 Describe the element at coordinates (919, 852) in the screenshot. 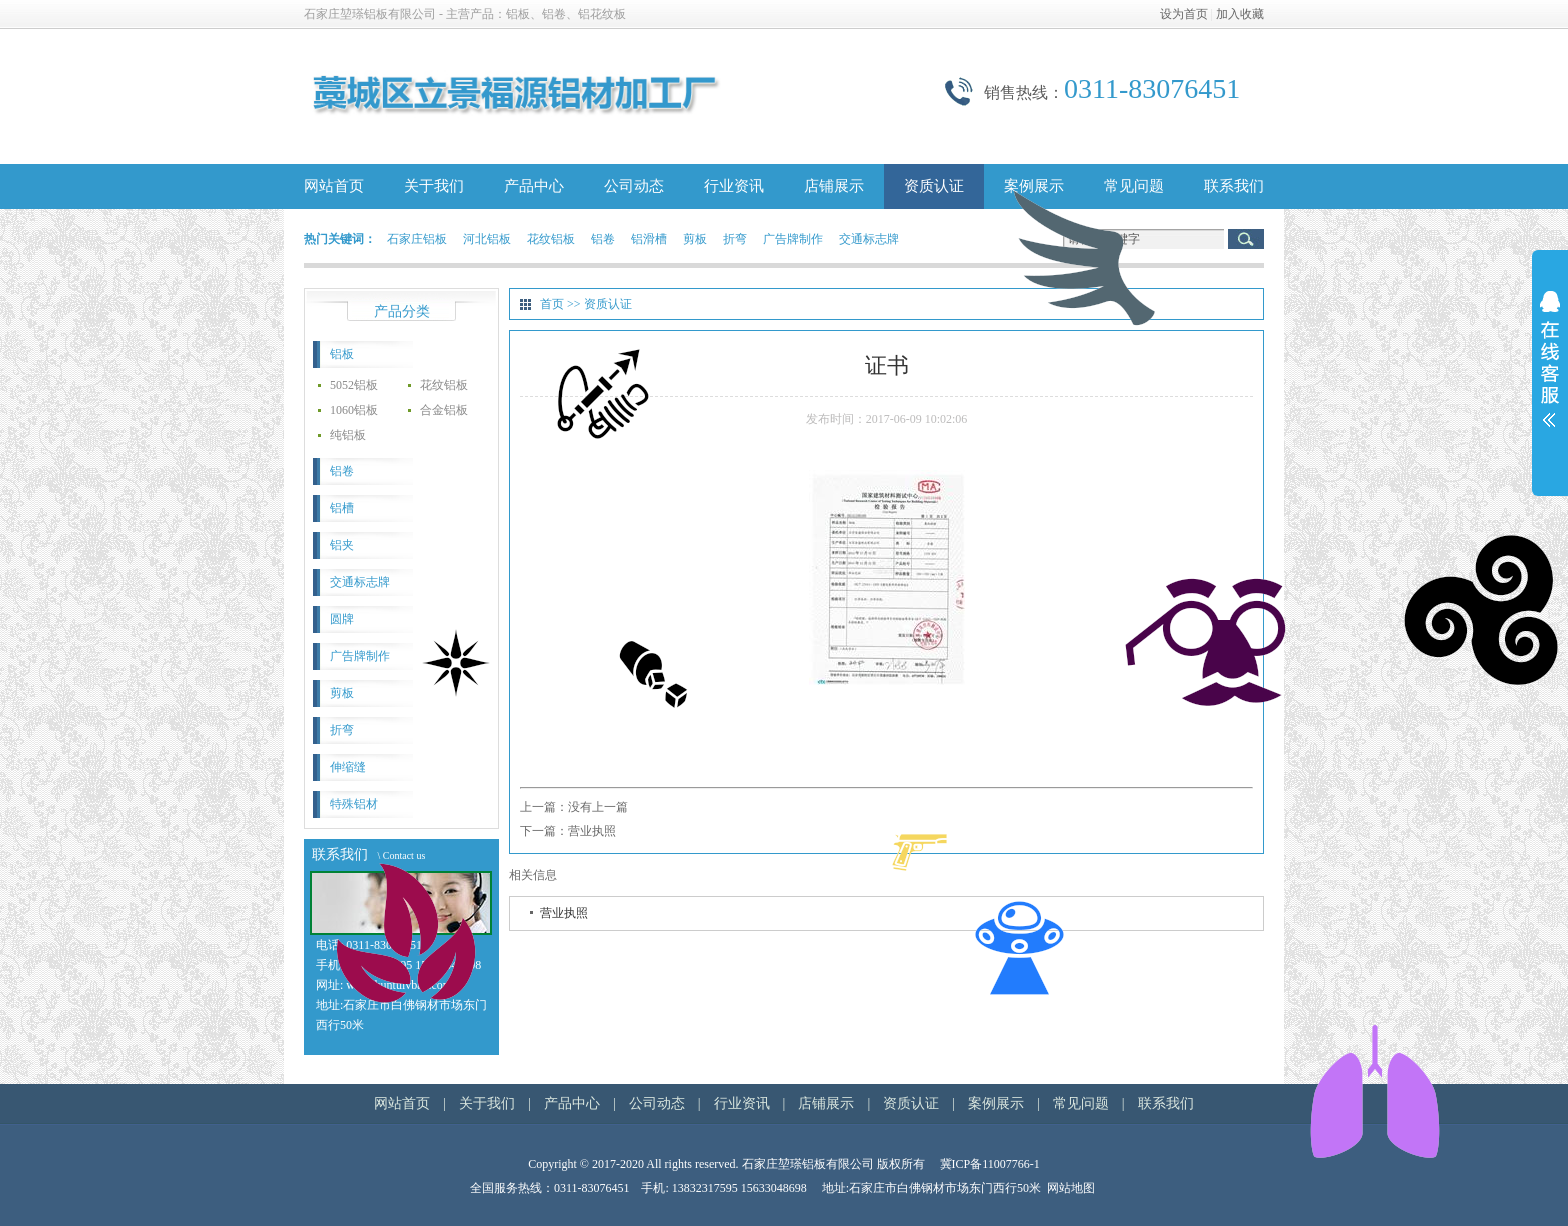

I see `select handgun weapon in game inventory` at that location.